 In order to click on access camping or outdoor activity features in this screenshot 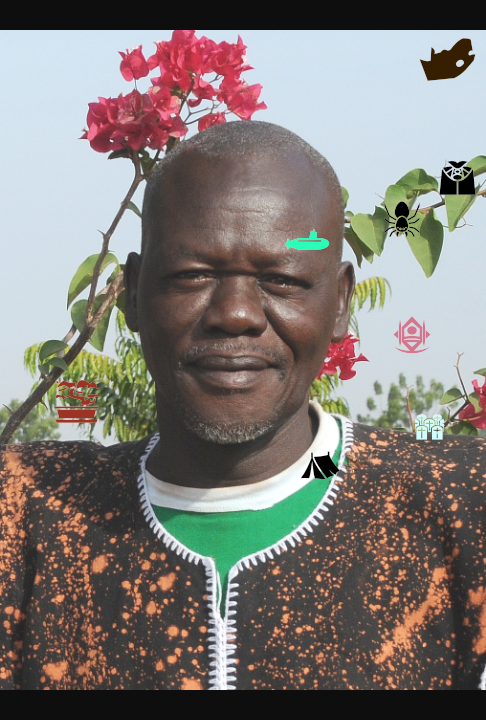, I will do `click(320, 465)`.